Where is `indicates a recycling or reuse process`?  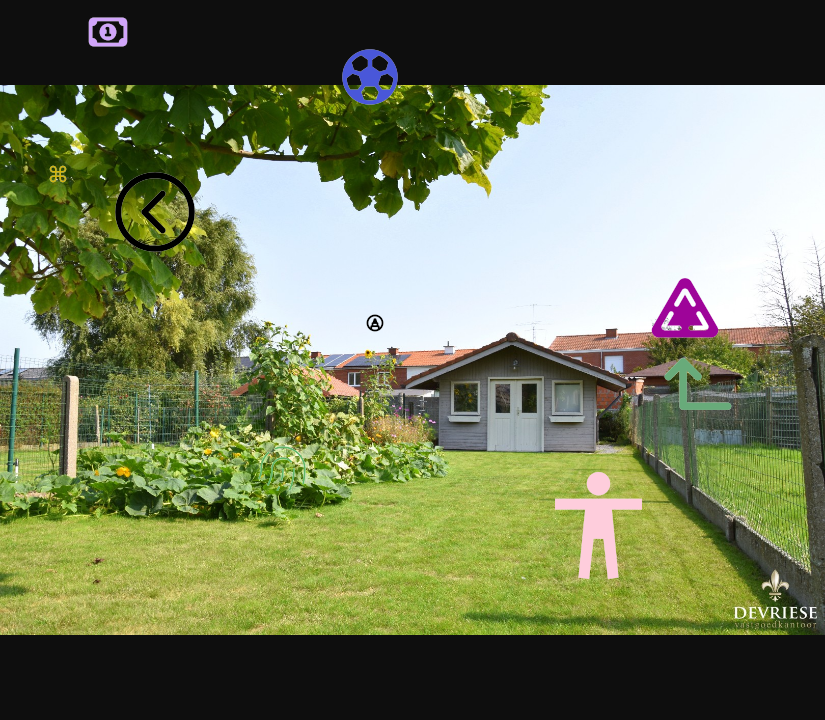
indicates a recycling or reuse process is located at coordinates (685, 309).